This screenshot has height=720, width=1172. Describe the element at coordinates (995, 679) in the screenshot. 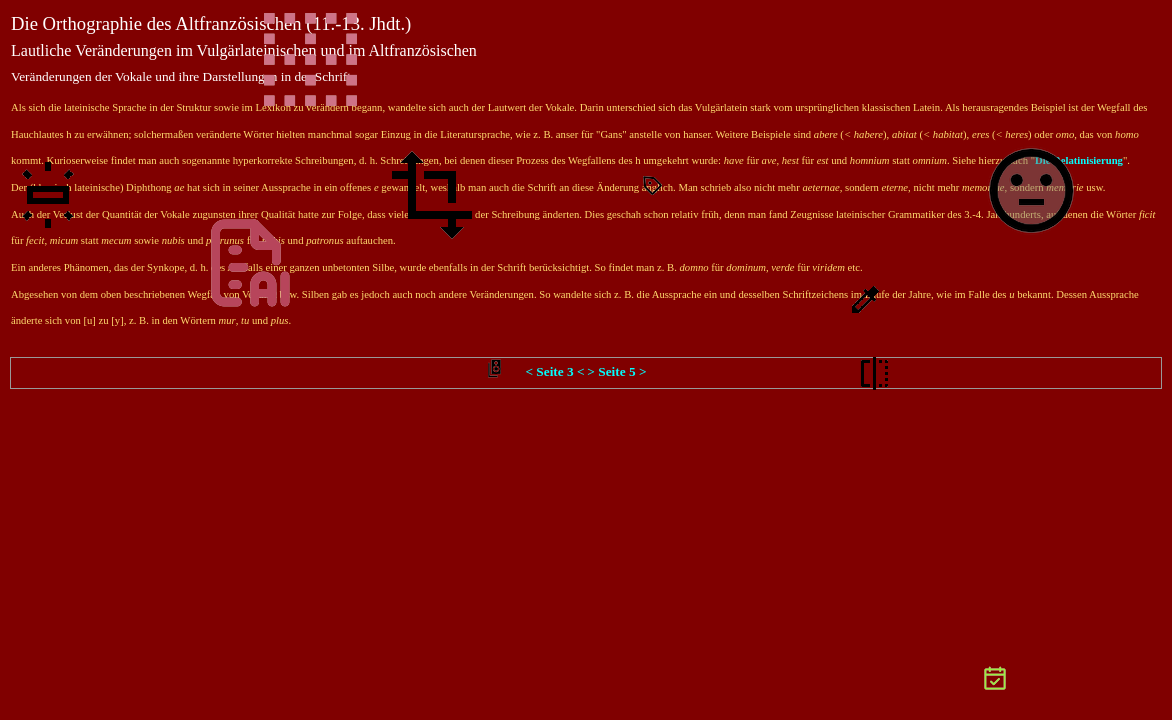

I see `confirm or complete a scheduled event` at that location.